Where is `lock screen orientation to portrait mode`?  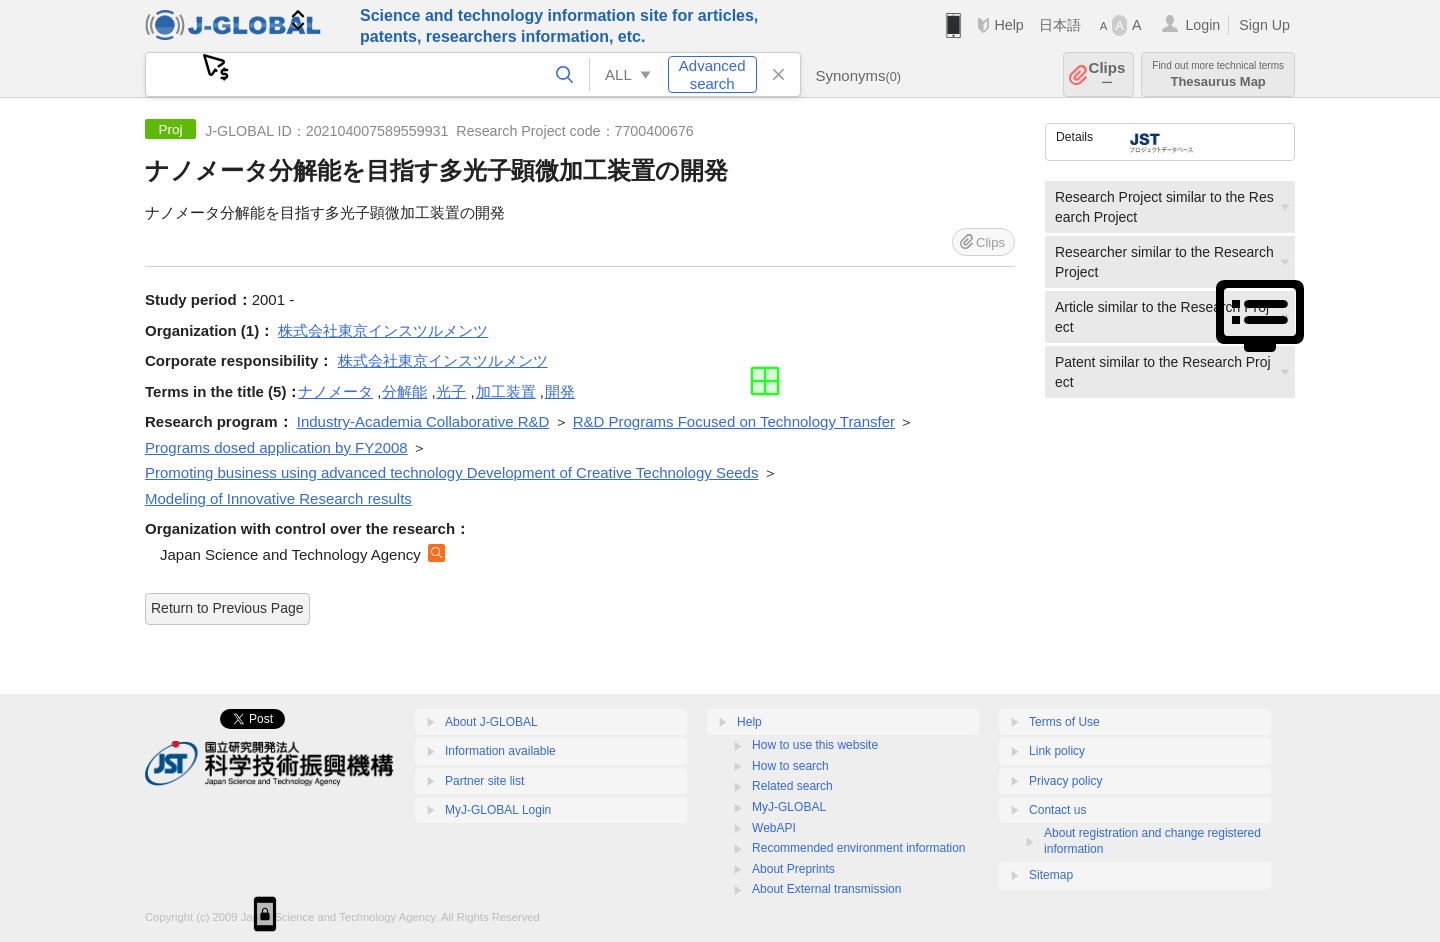
lock screen orientation to portrait mode is located at coordinates (265, 914).